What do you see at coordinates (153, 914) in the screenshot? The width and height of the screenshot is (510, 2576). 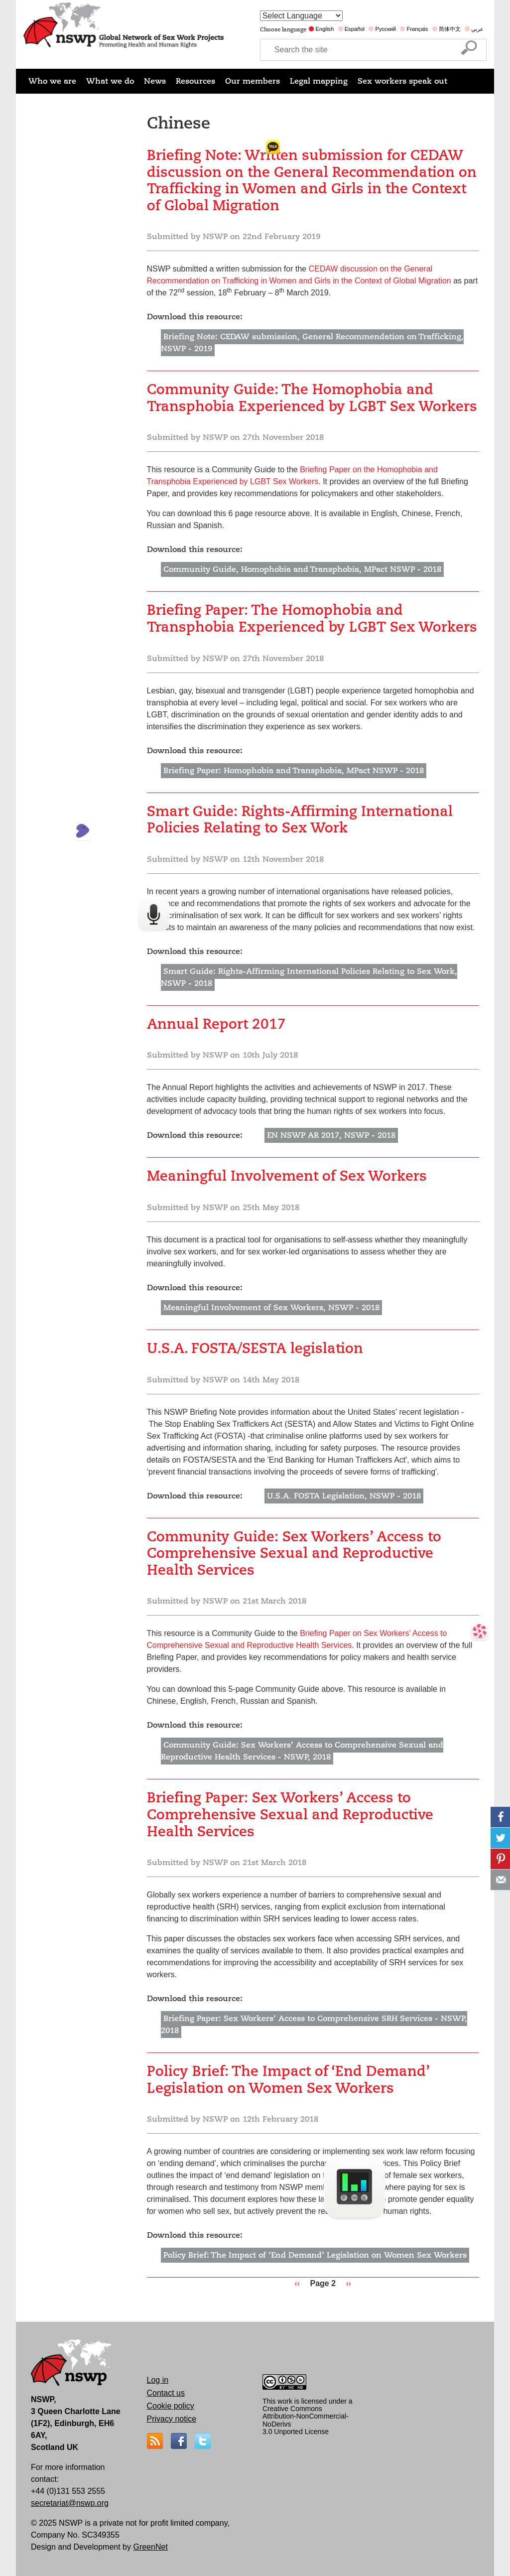 I see `access microphone settings` at bounding box center [153, 914].